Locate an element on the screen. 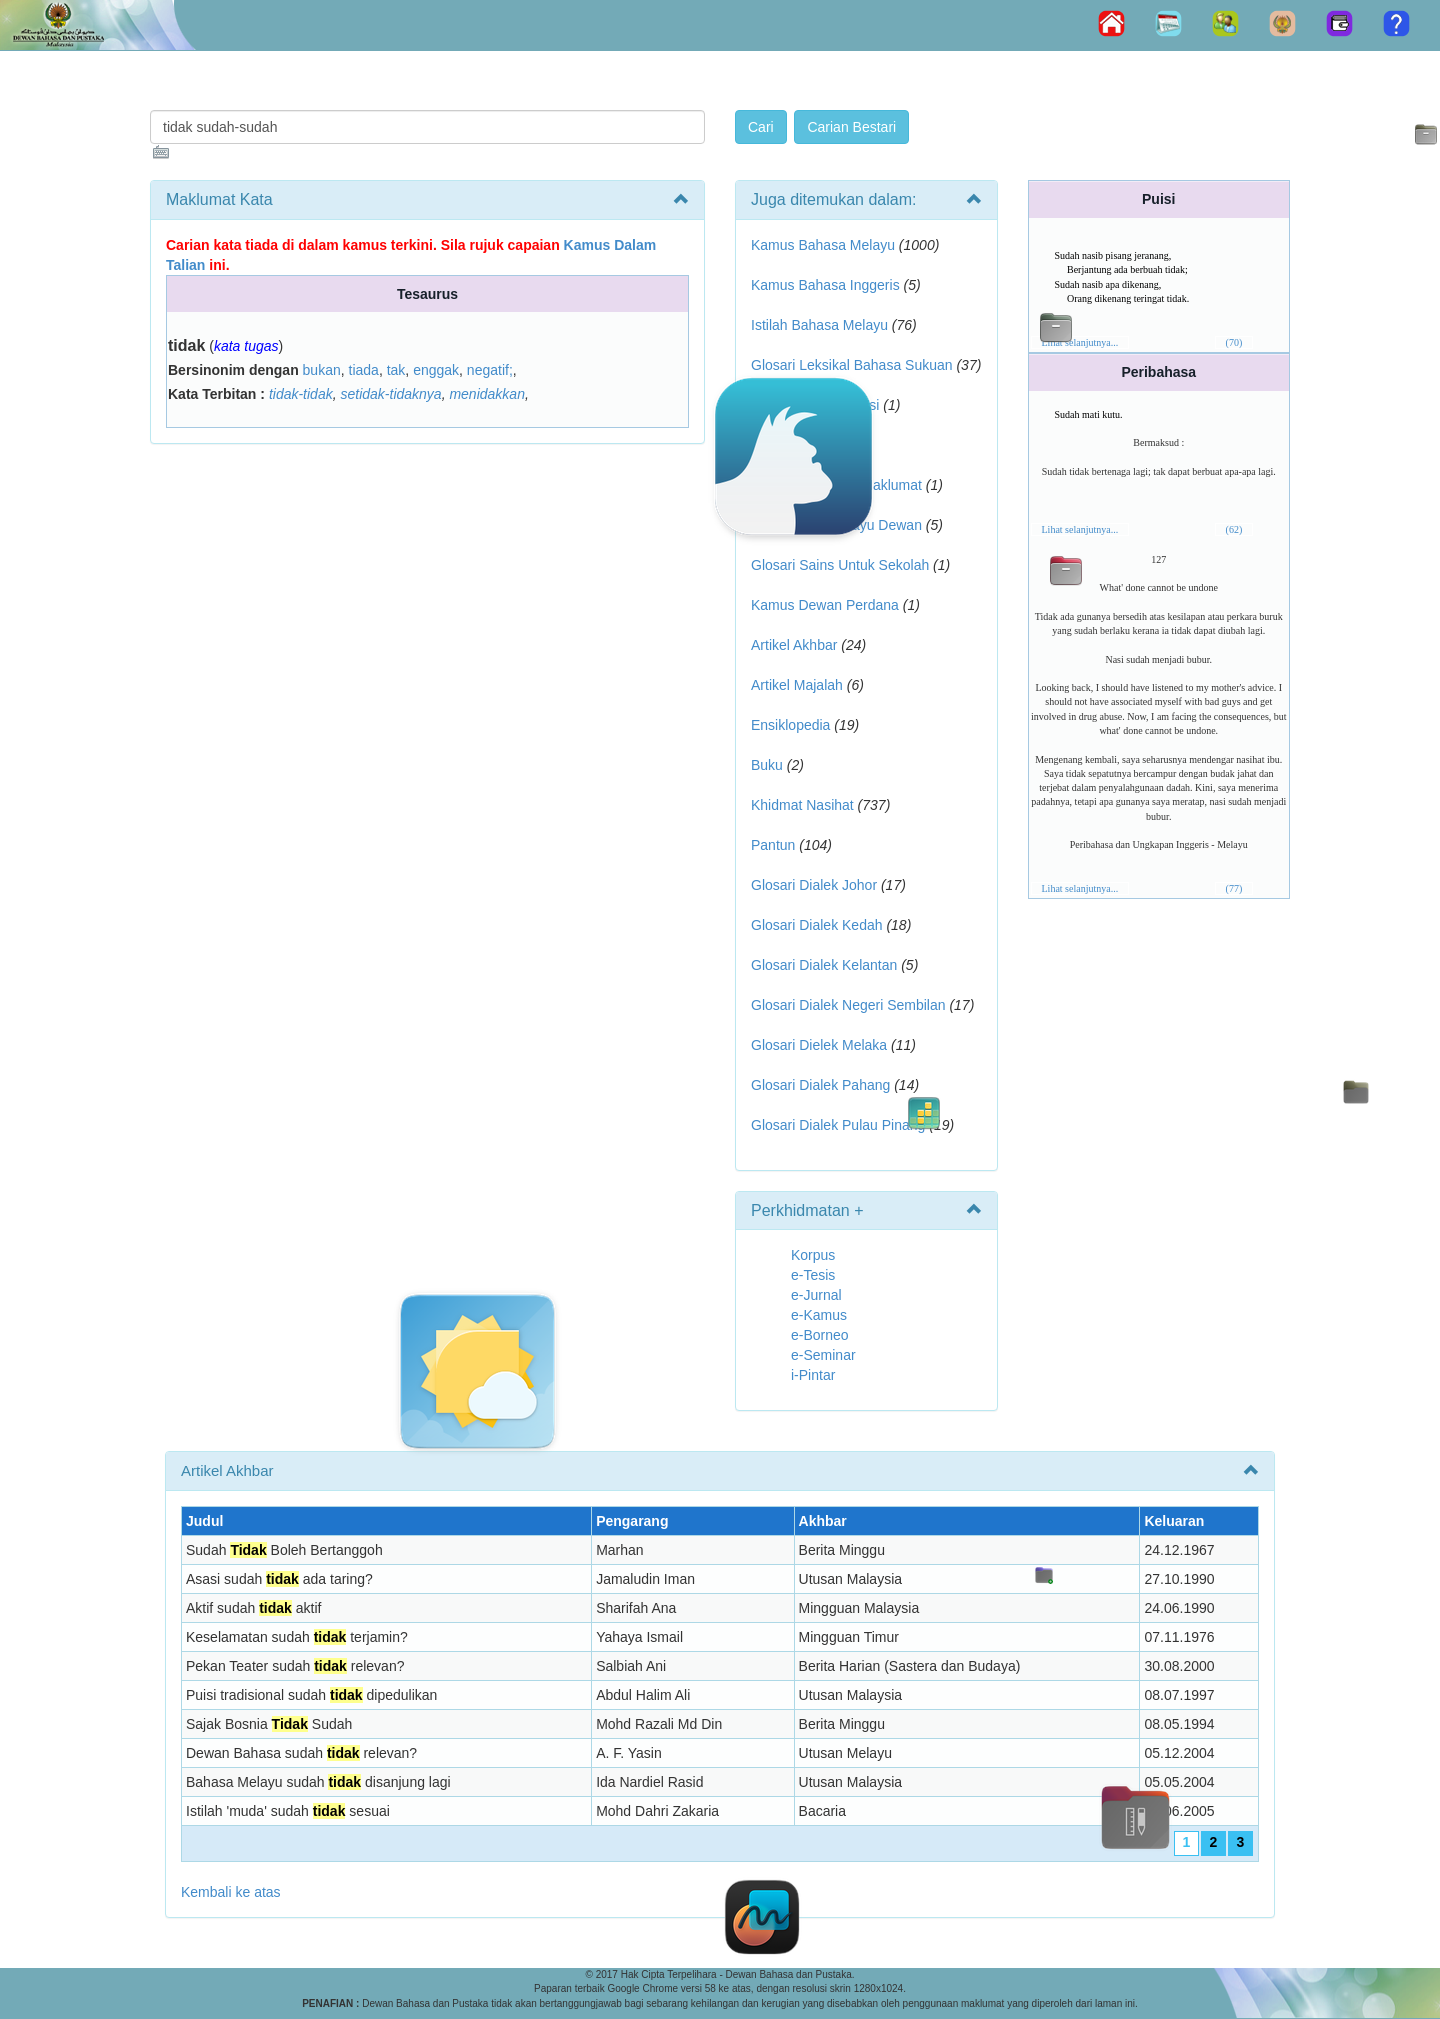 Image resolution: width=1440 pixels, height=2019 pixels. open templates folder is located at coordinates (1135, 1817).